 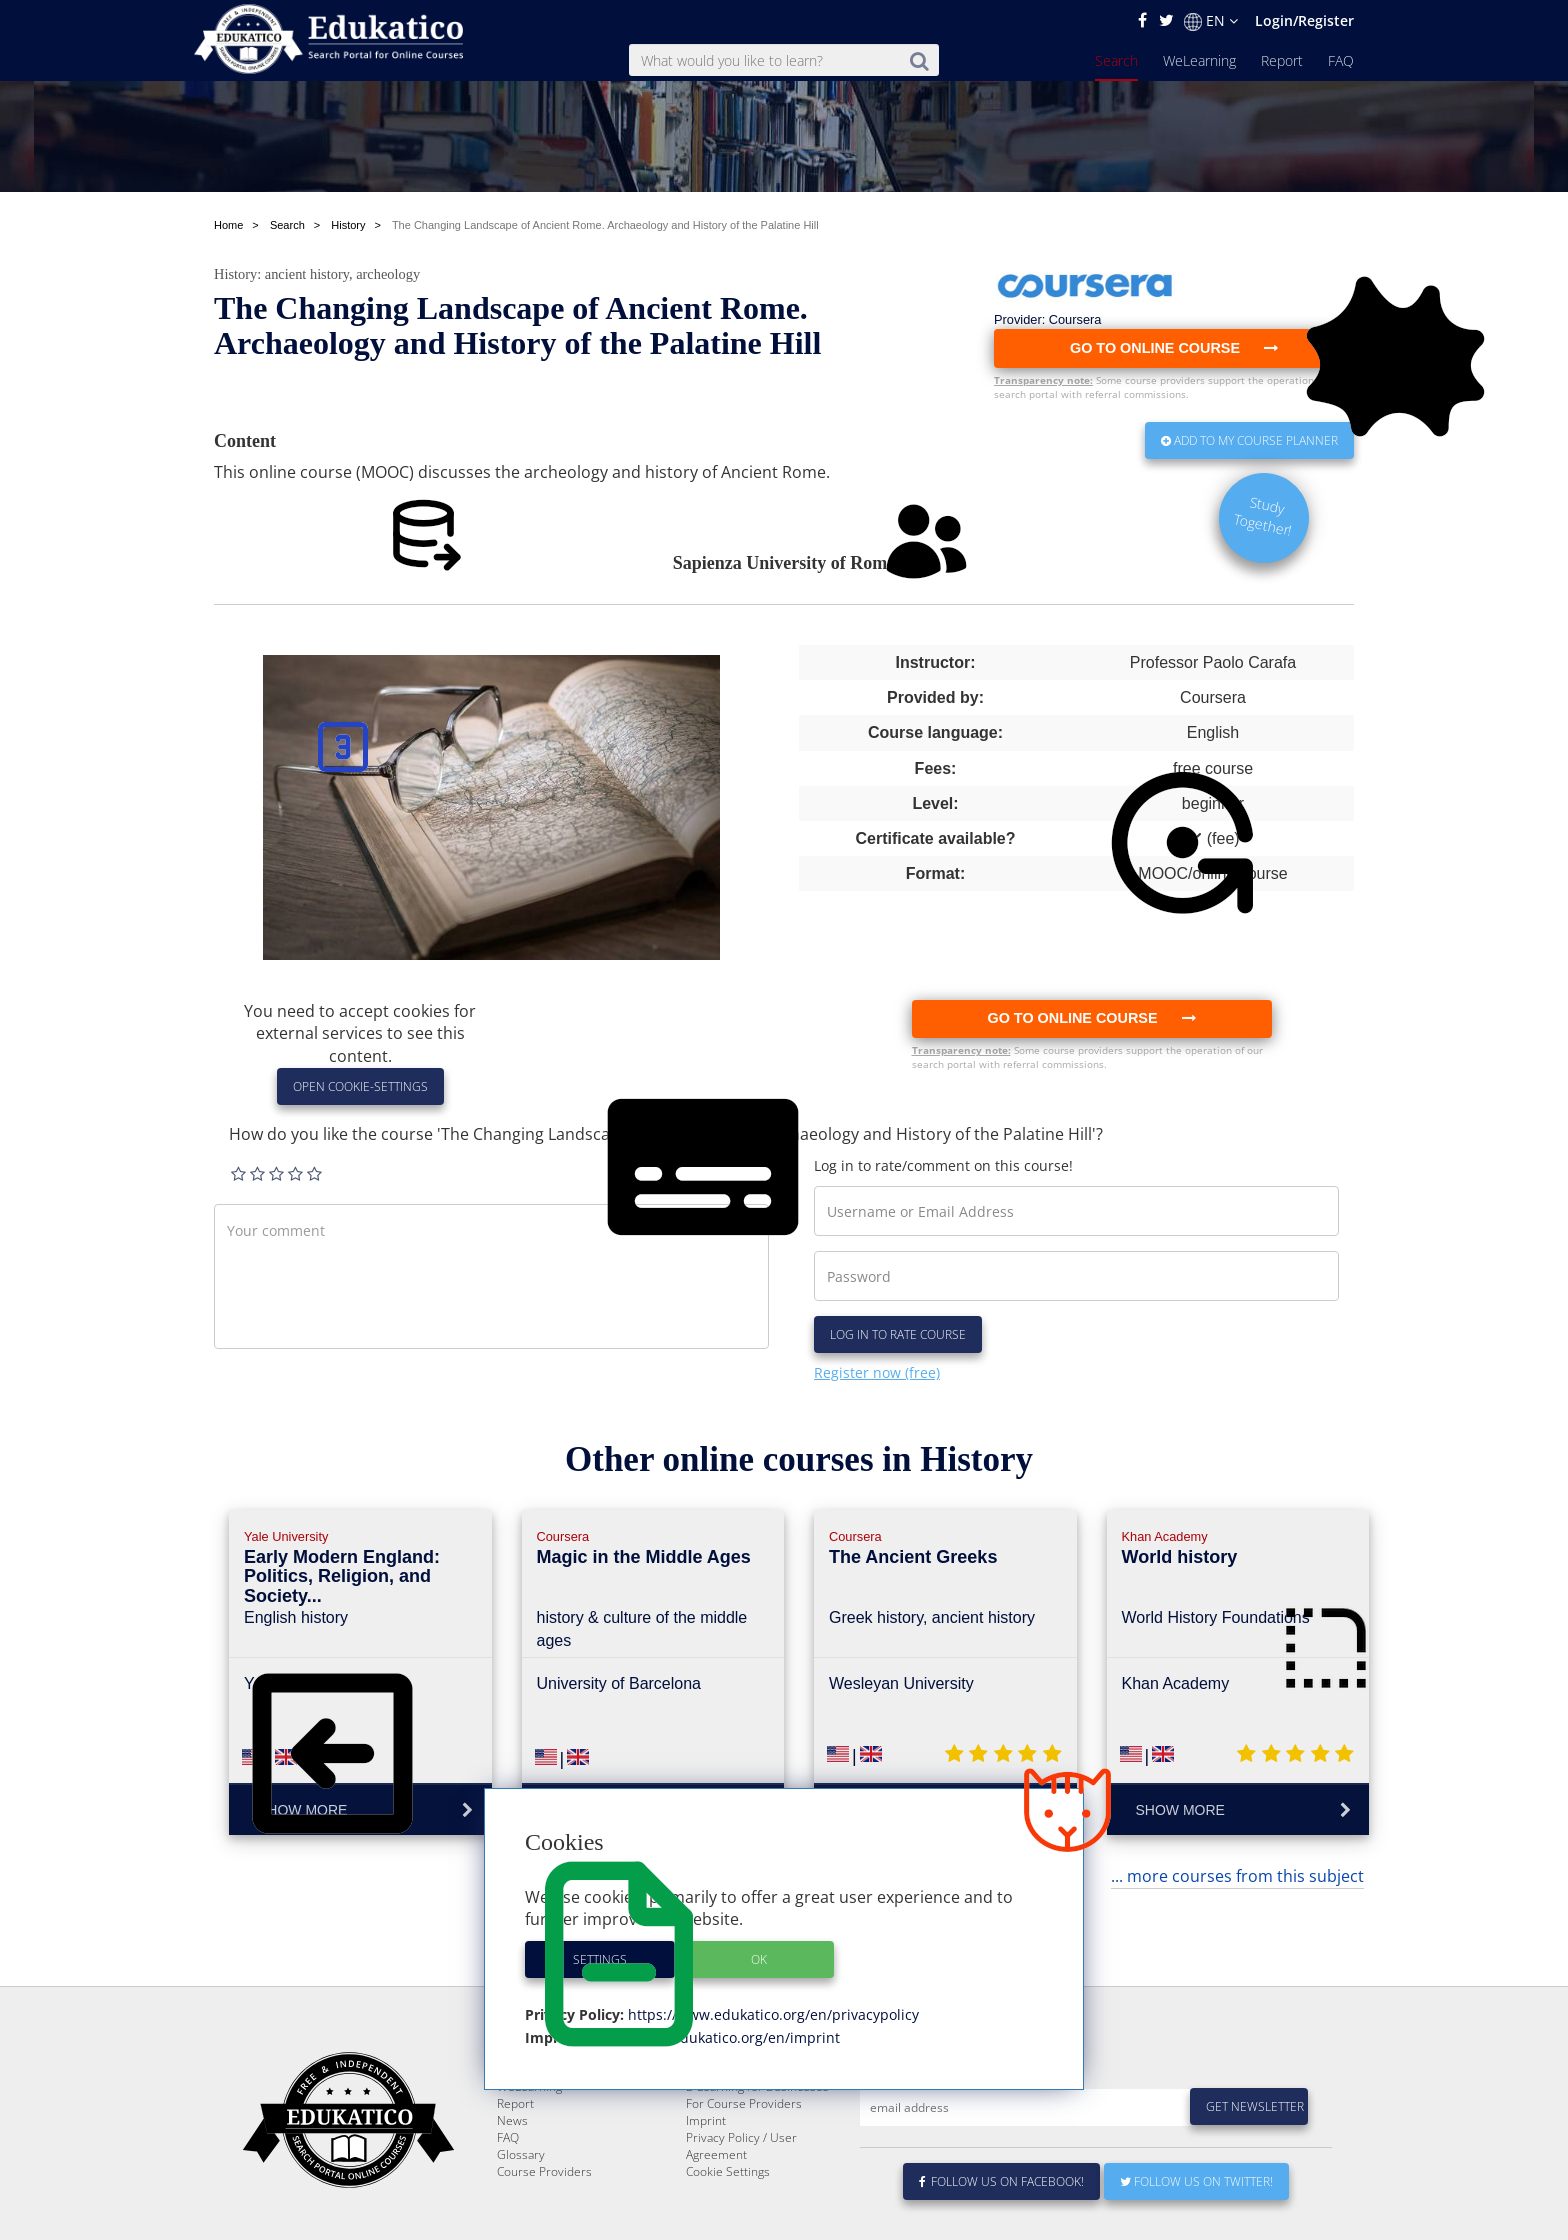 What do you see at coordinates (332, 1753) in the screenshot?
I see `go back to the previous screen` at bounding box center [332, 1753].